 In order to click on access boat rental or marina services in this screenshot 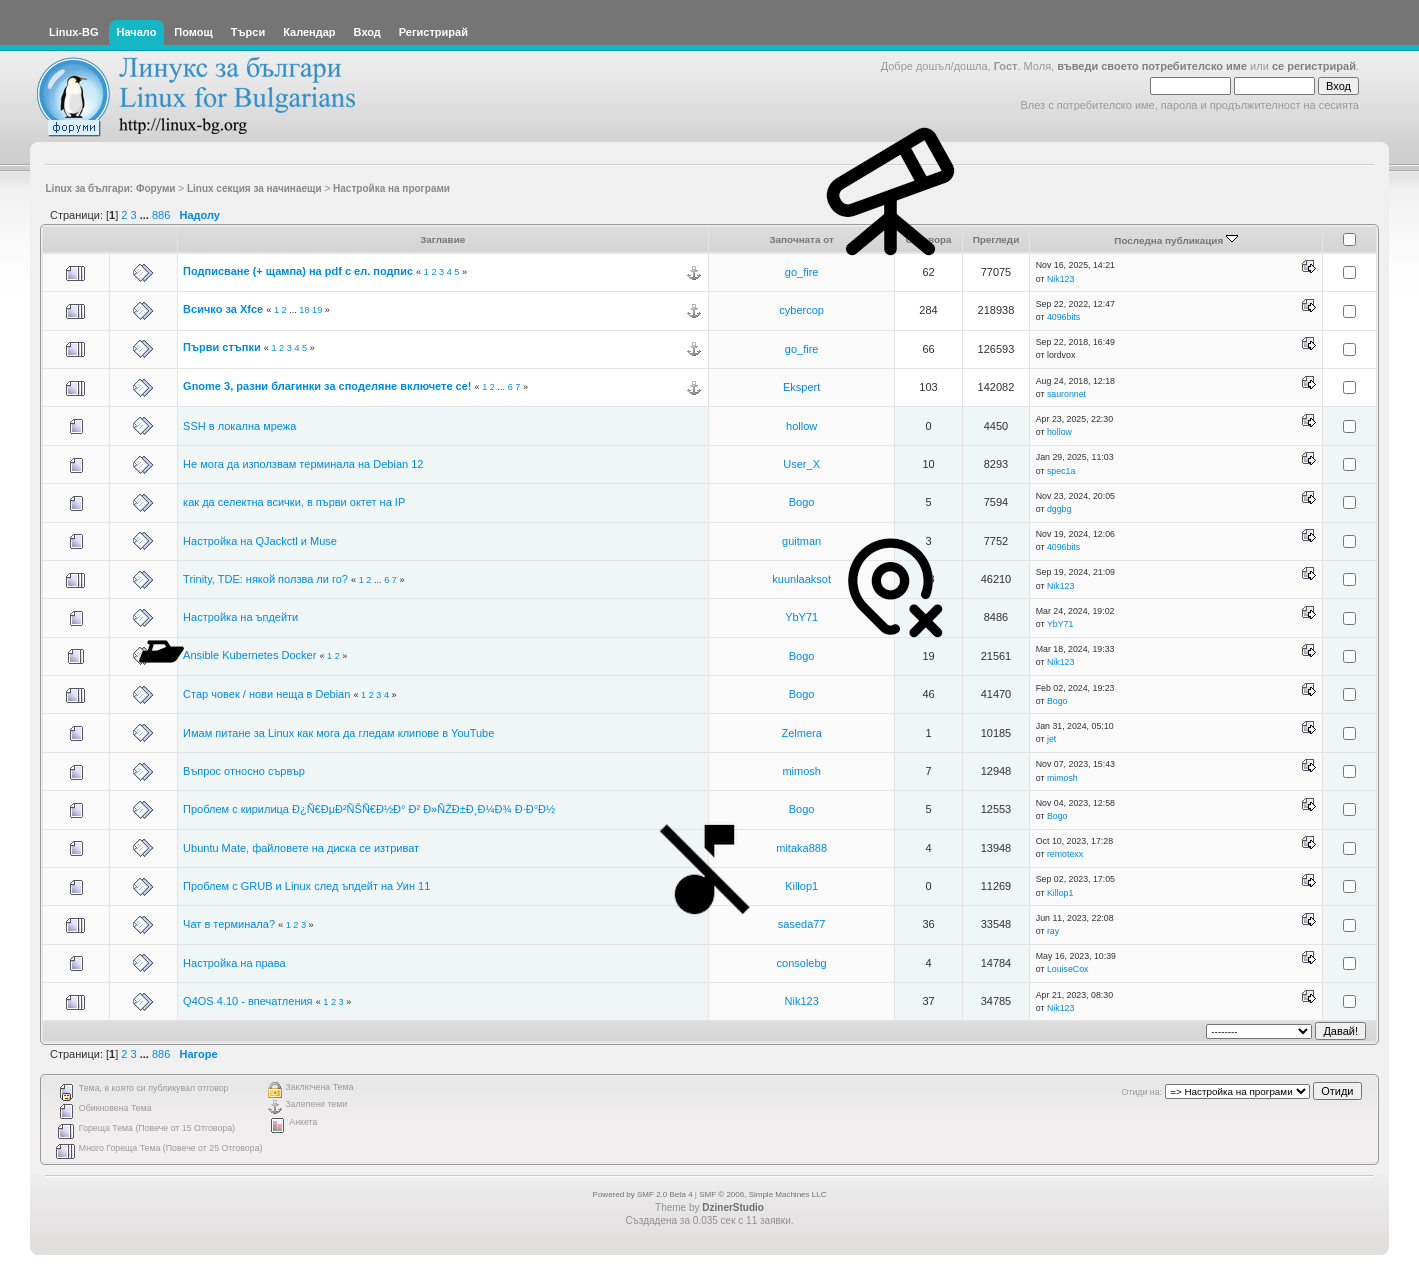, I will do `click(161, 650)`.